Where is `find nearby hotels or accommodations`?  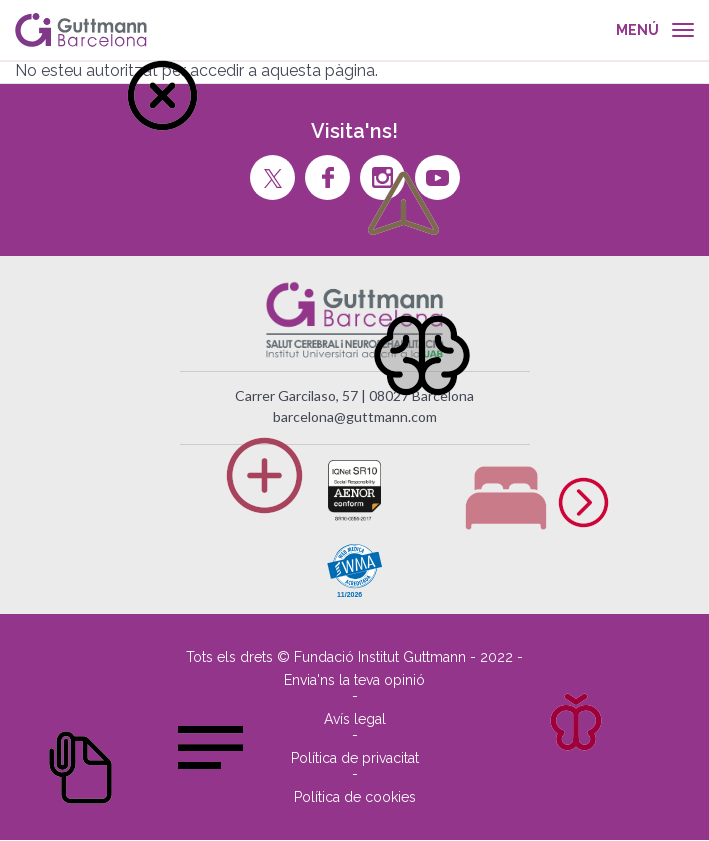
find nearby hotels or accommodations is located at coordinates (506, 498).